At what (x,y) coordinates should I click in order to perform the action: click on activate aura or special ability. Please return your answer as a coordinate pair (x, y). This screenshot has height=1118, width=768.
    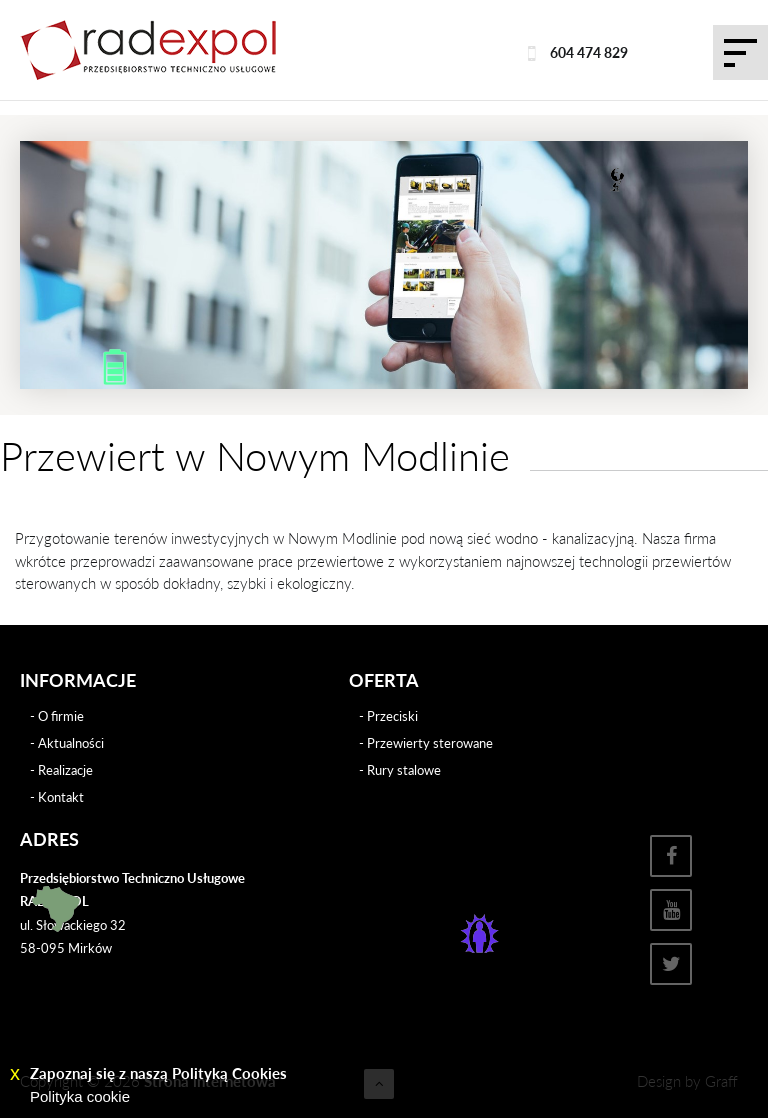
    Looking at the image, I should click on (479, 933).